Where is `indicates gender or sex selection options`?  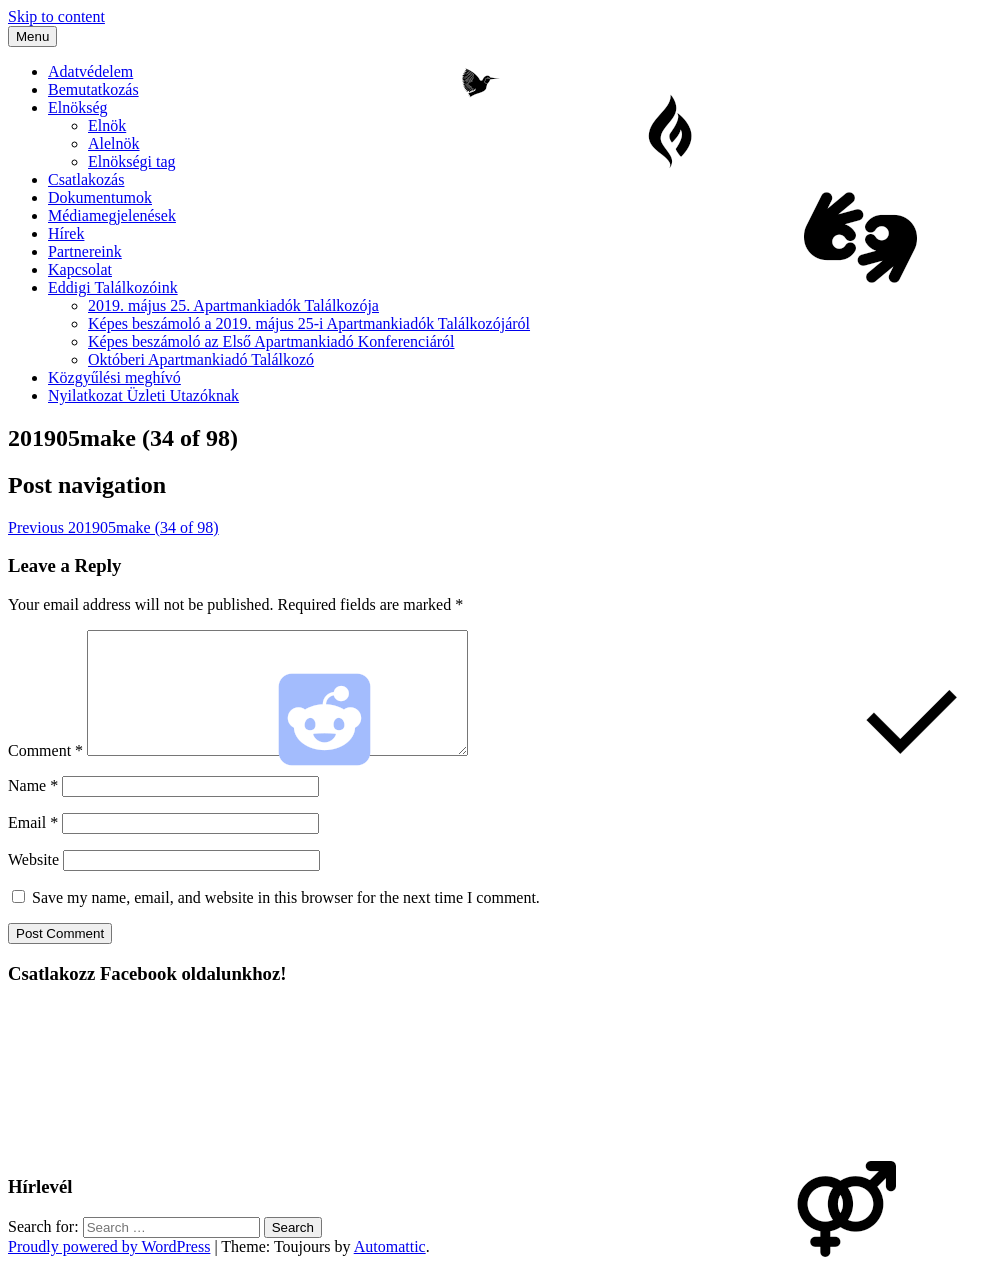
indicates gender or sex selection options is located at coordinates (845, 1211).